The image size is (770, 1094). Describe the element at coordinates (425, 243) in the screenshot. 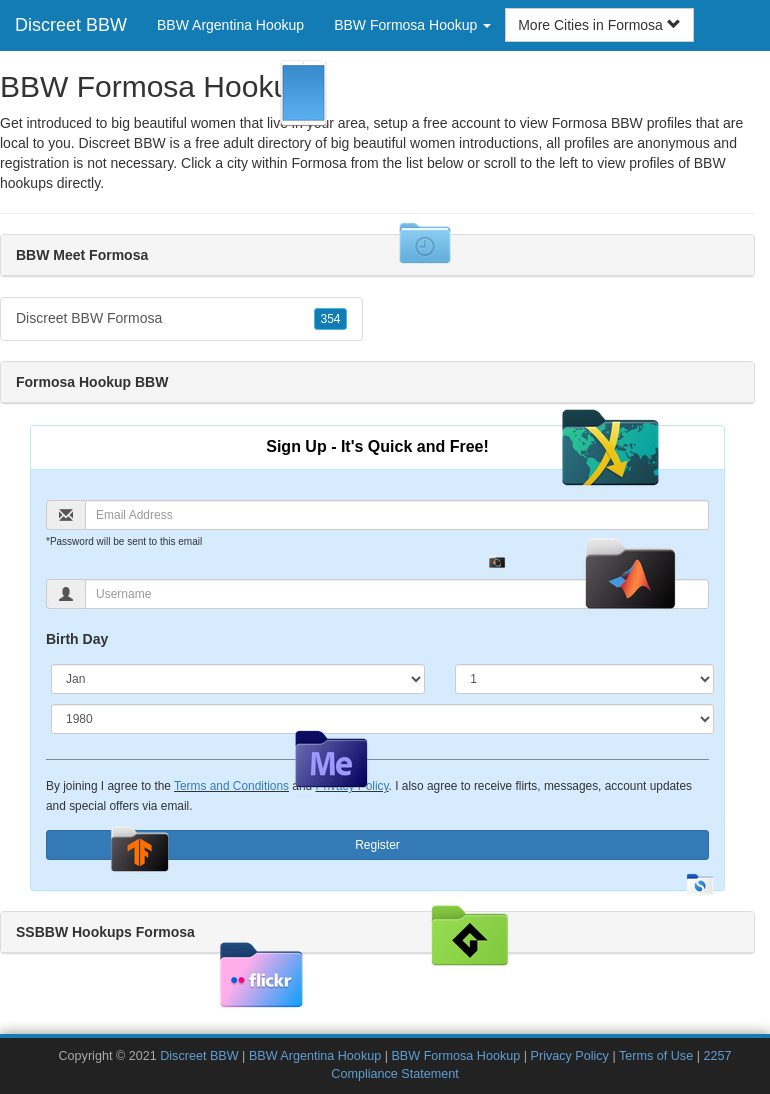

I see `access temporary files folder` at that location.